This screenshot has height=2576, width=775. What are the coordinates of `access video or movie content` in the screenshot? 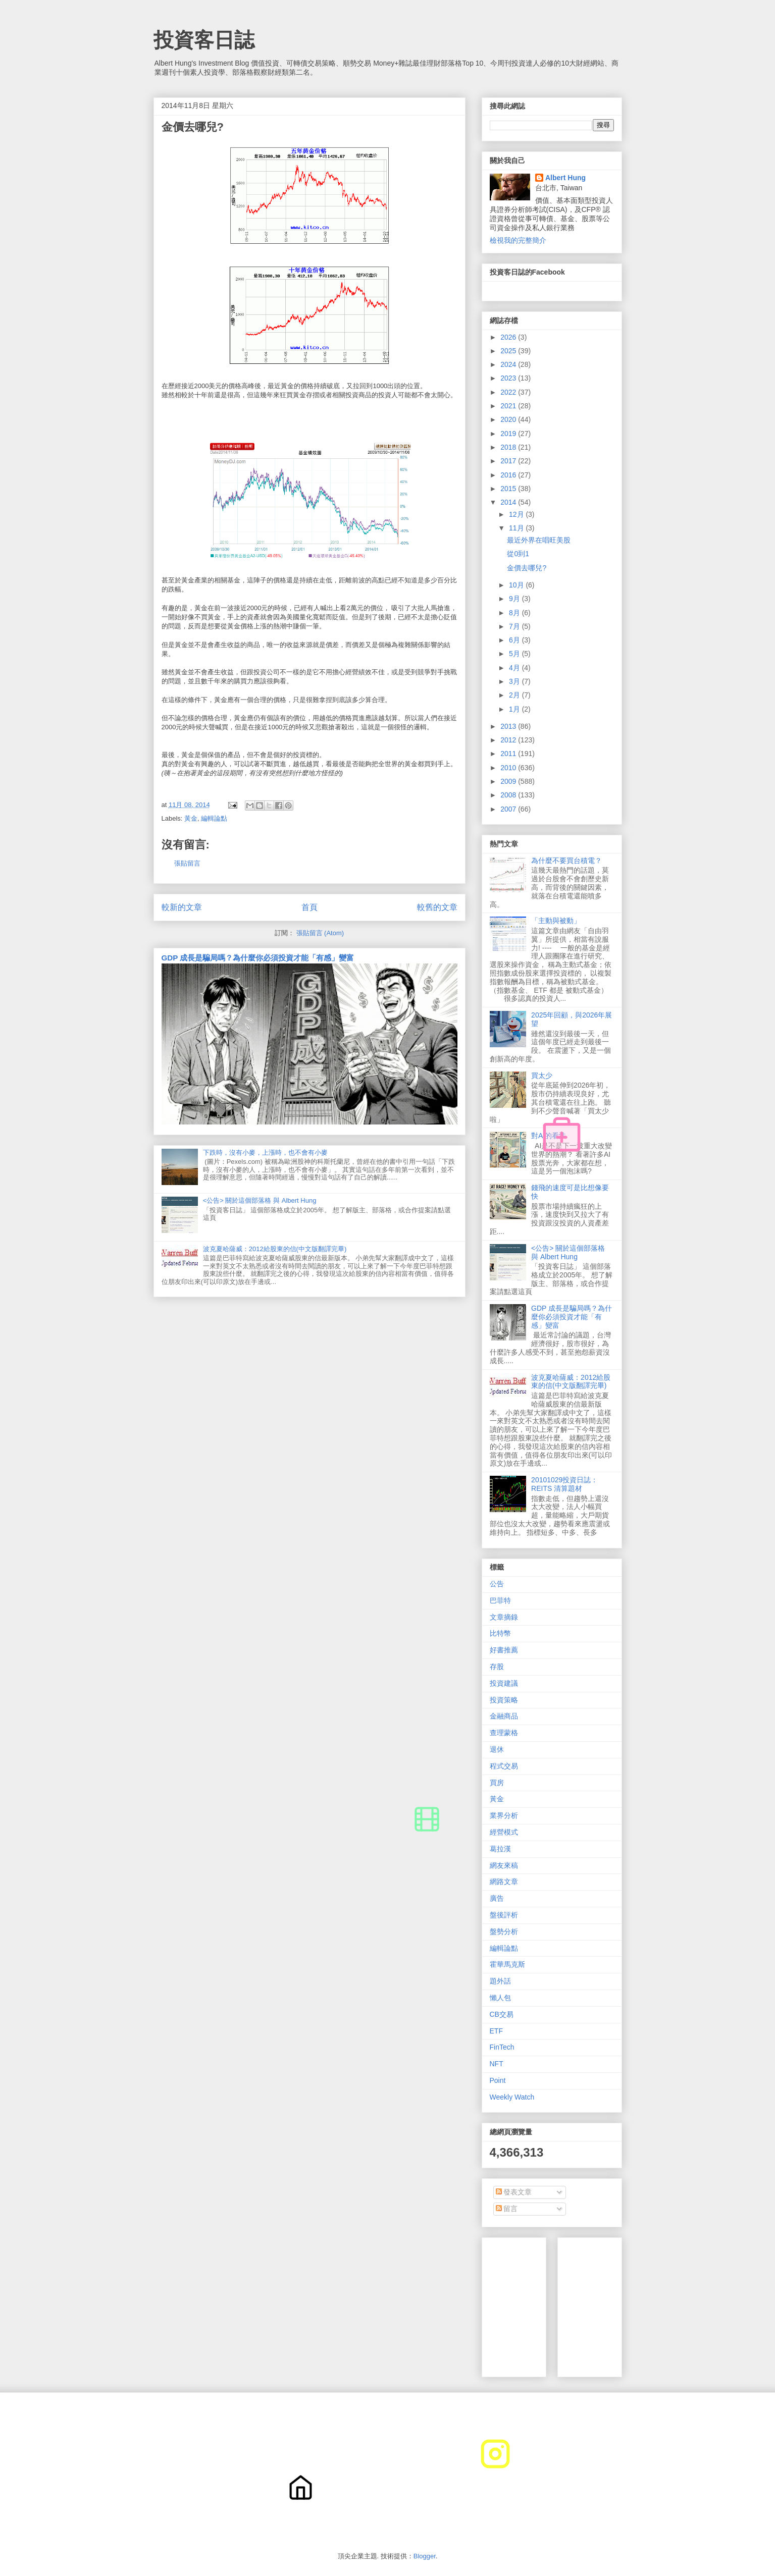 It's located at (427, 1819).